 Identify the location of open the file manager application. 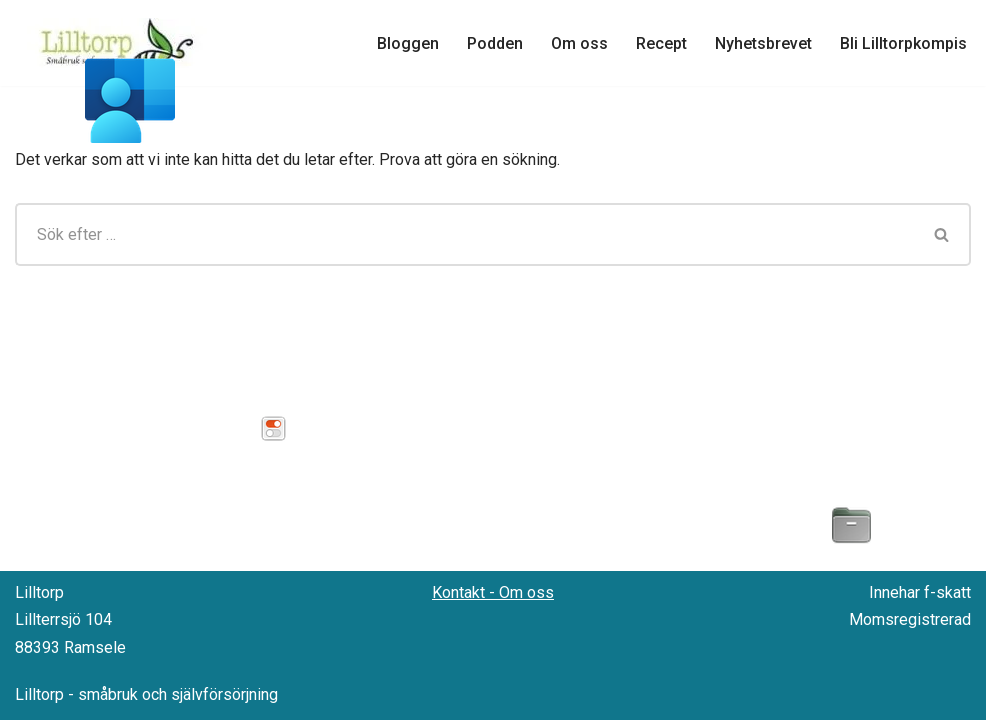
(851, 524).